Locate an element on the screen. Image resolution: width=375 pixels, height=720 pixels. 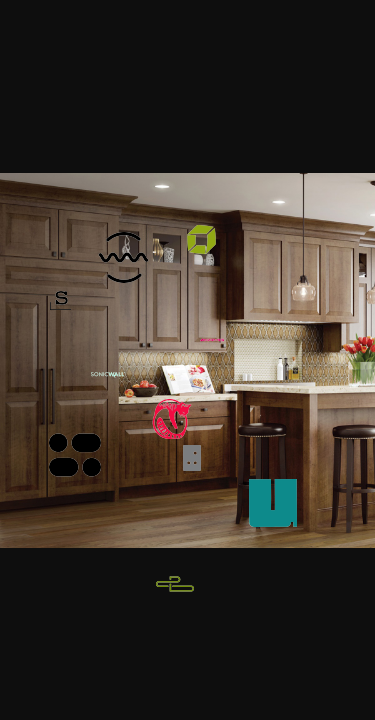
UpCloud cloud hosting service logo is located at coordinates (175, 584).